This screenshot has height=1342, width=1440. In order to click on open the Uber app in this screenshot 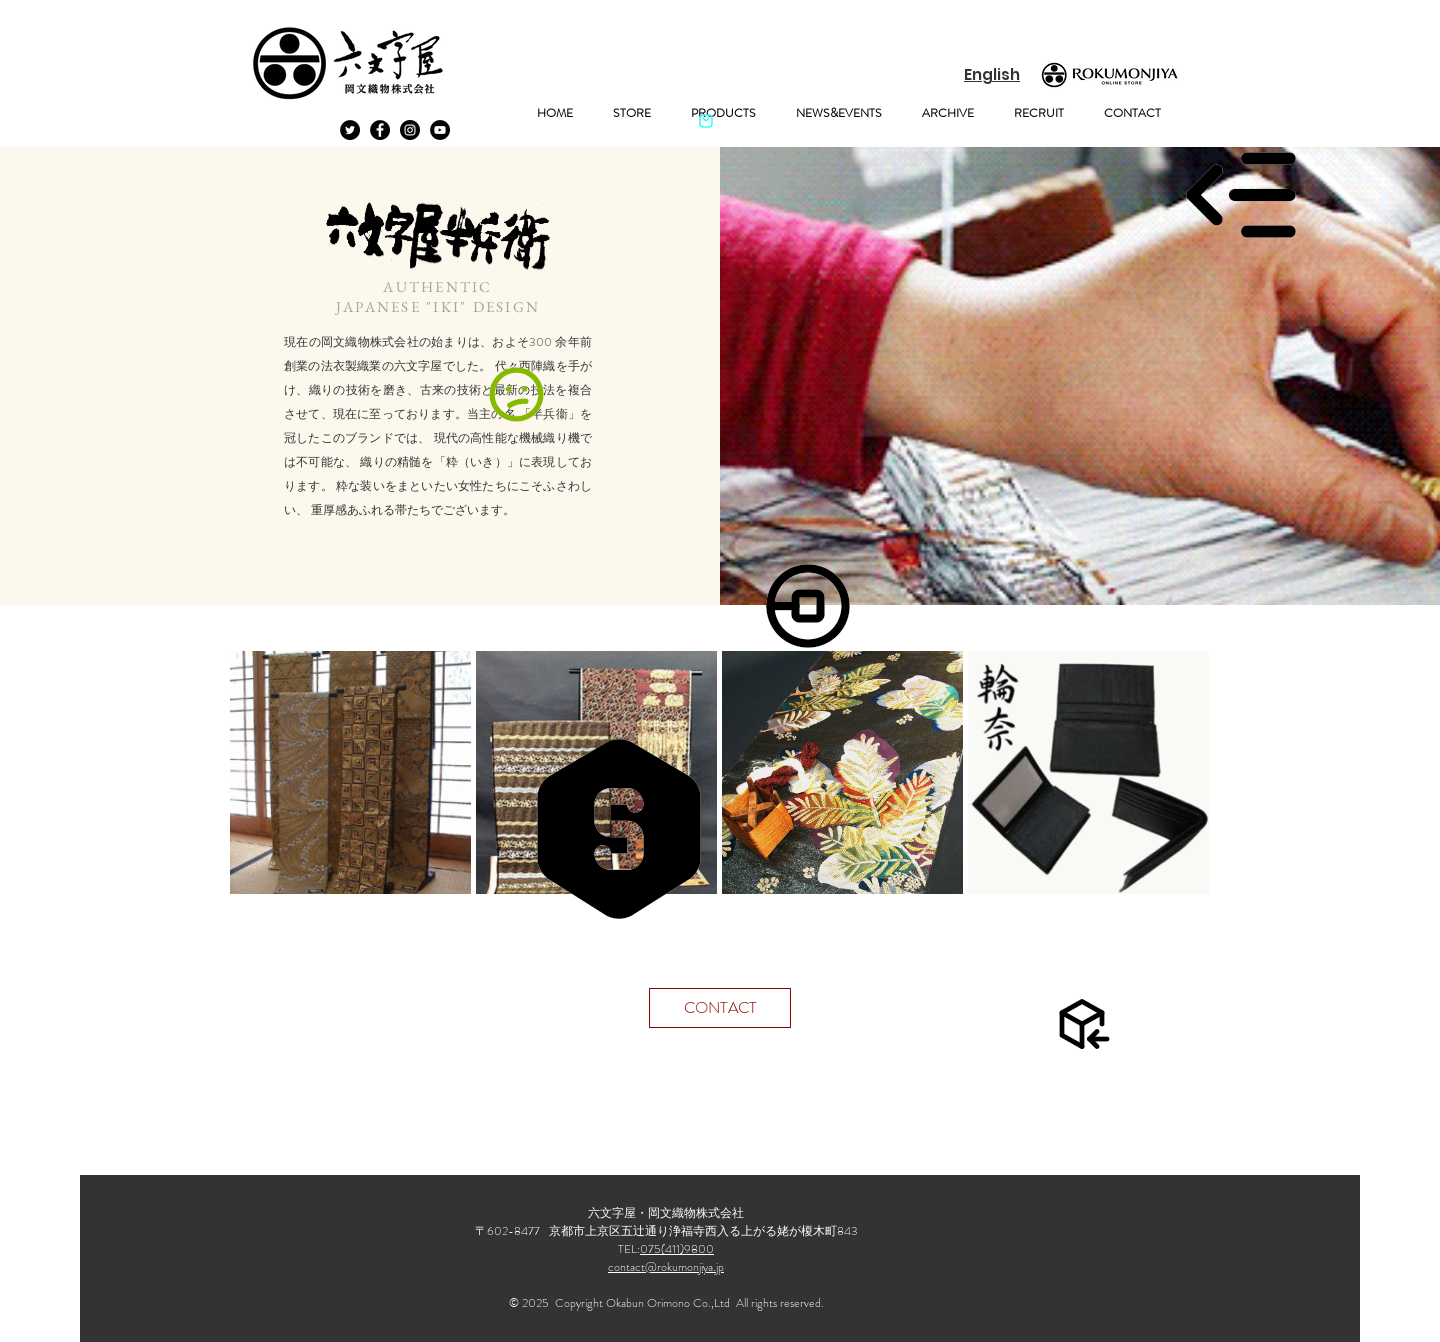, I will do `click(808, 606)`.